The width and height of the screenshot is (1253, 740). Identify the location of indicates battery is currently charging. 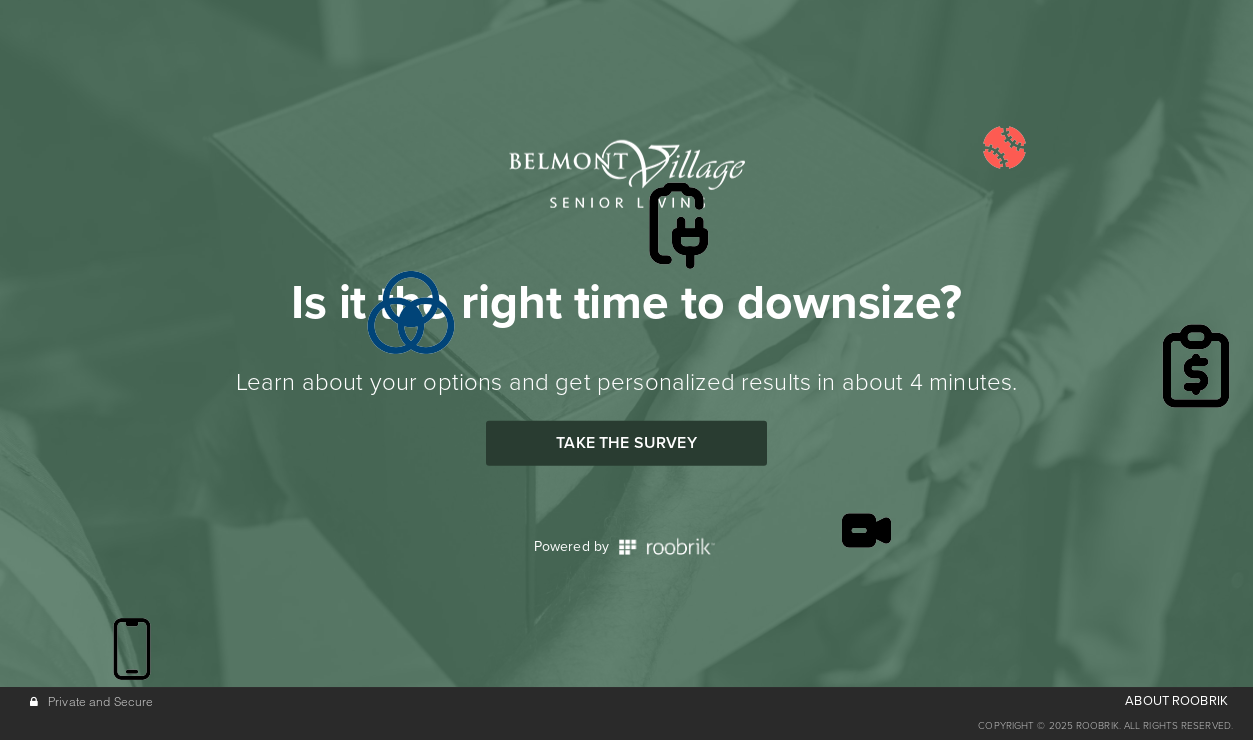
(676, 223).